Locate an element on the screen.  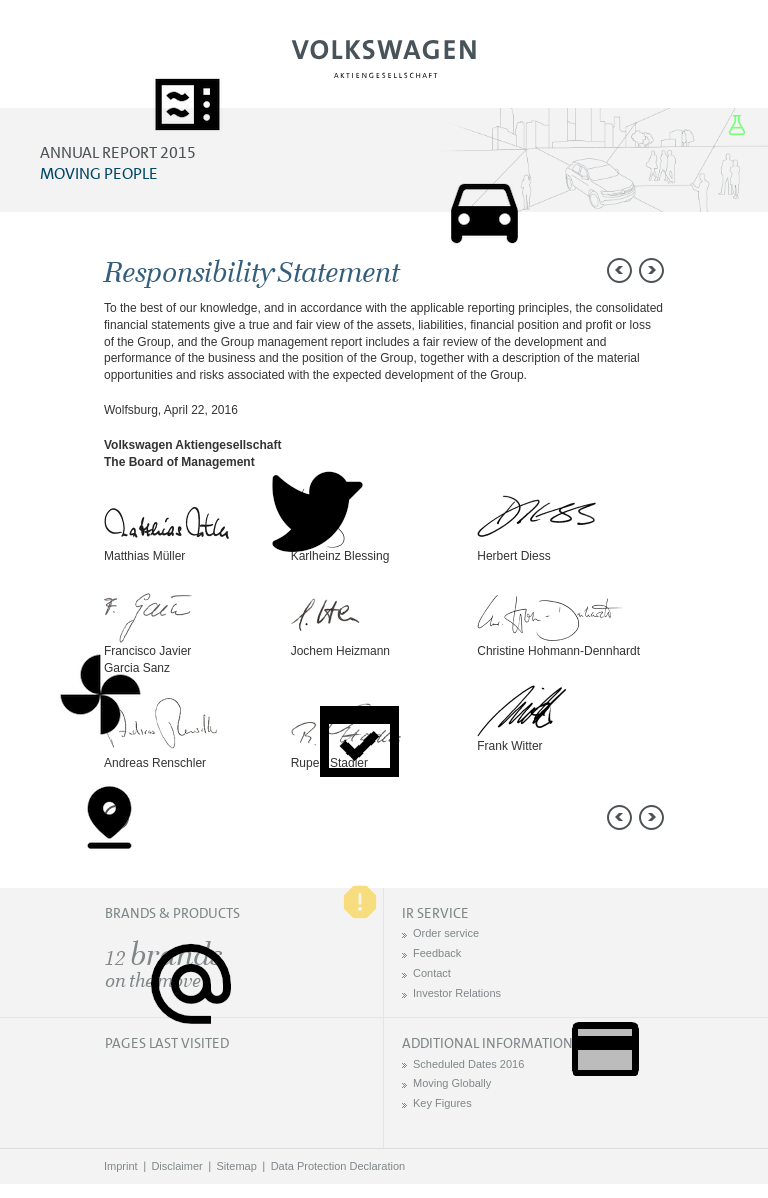
time to leave notification for upcoming trip is located at coordinates (484, 213).